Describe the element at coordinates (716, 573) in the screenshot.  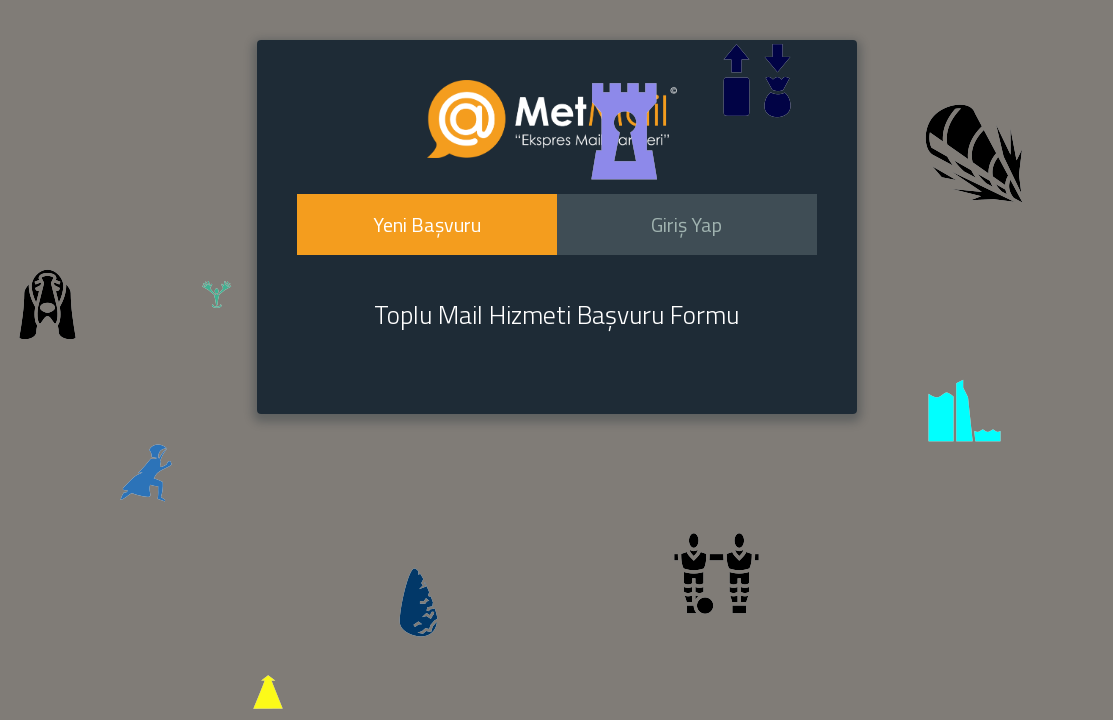
I see `access foosball or table football game` at that location.